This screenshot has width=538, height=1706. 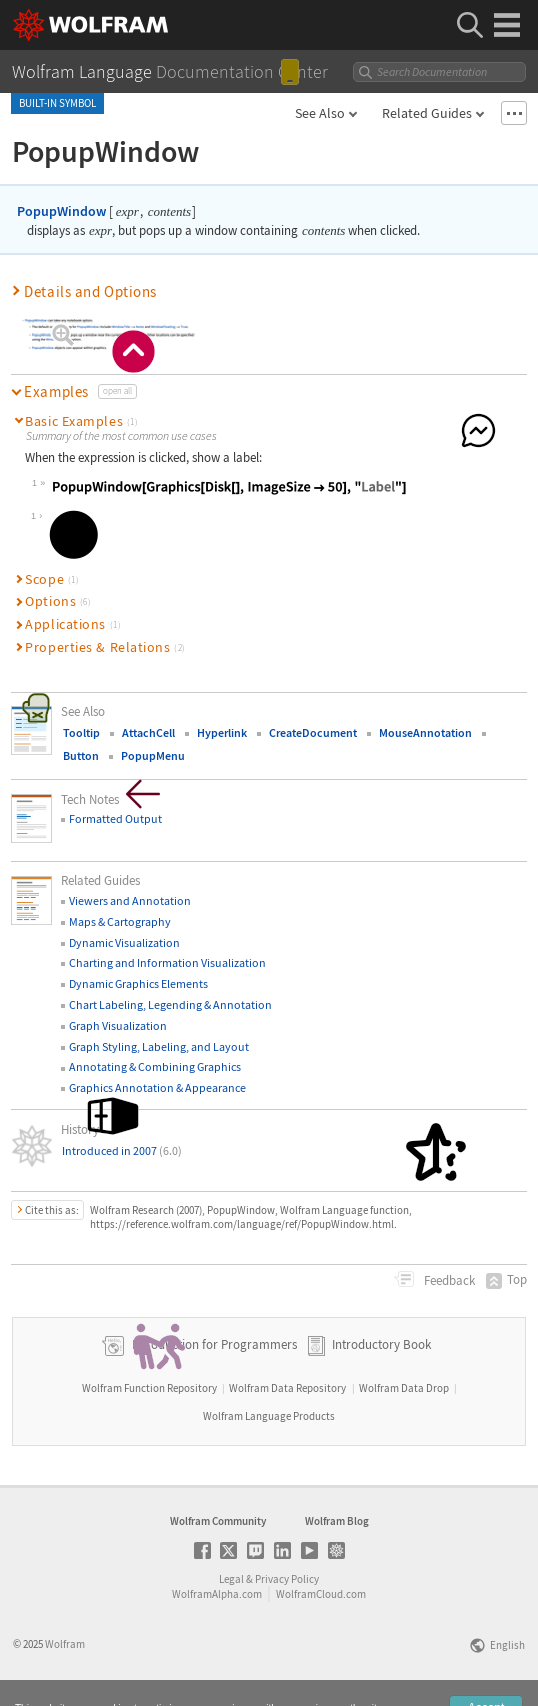 What do you see at coordinates (36, 708) in the screenshot?
I see `access boxing or combat sports content` at bounding box center [36, 708].